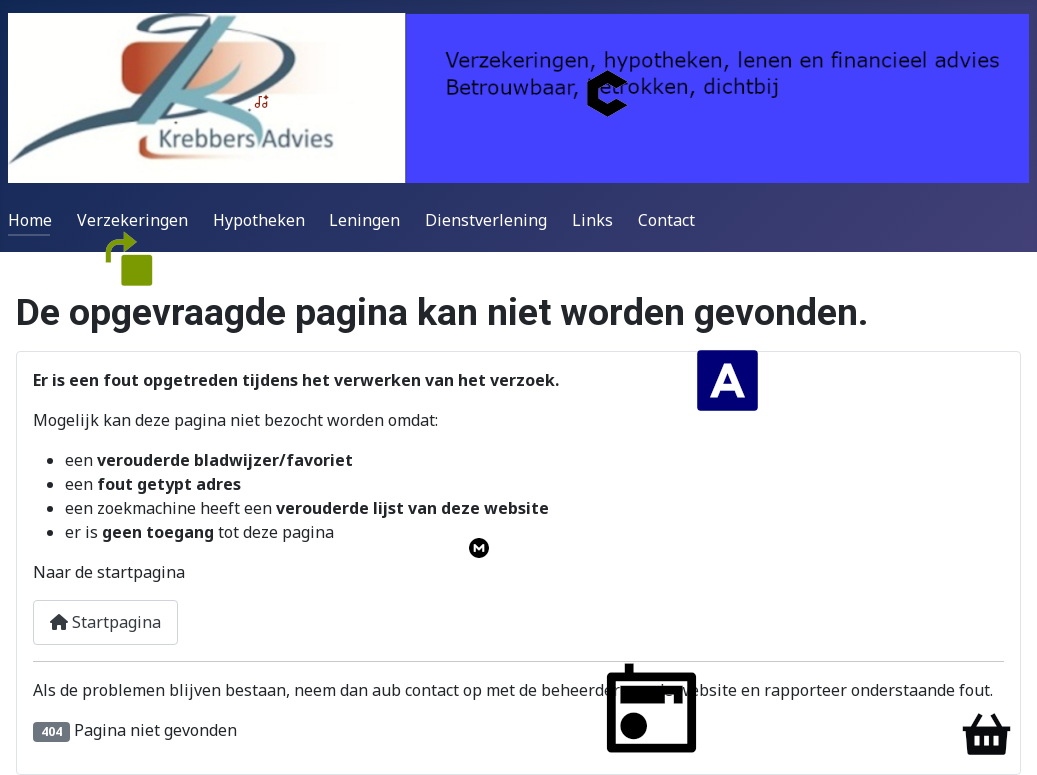 This screenshot has height=775, width=1037. What do you see at coordinates (129, 260) in the screenshot?
I see `rotate object clockwise` at bounding box center [129, 260].